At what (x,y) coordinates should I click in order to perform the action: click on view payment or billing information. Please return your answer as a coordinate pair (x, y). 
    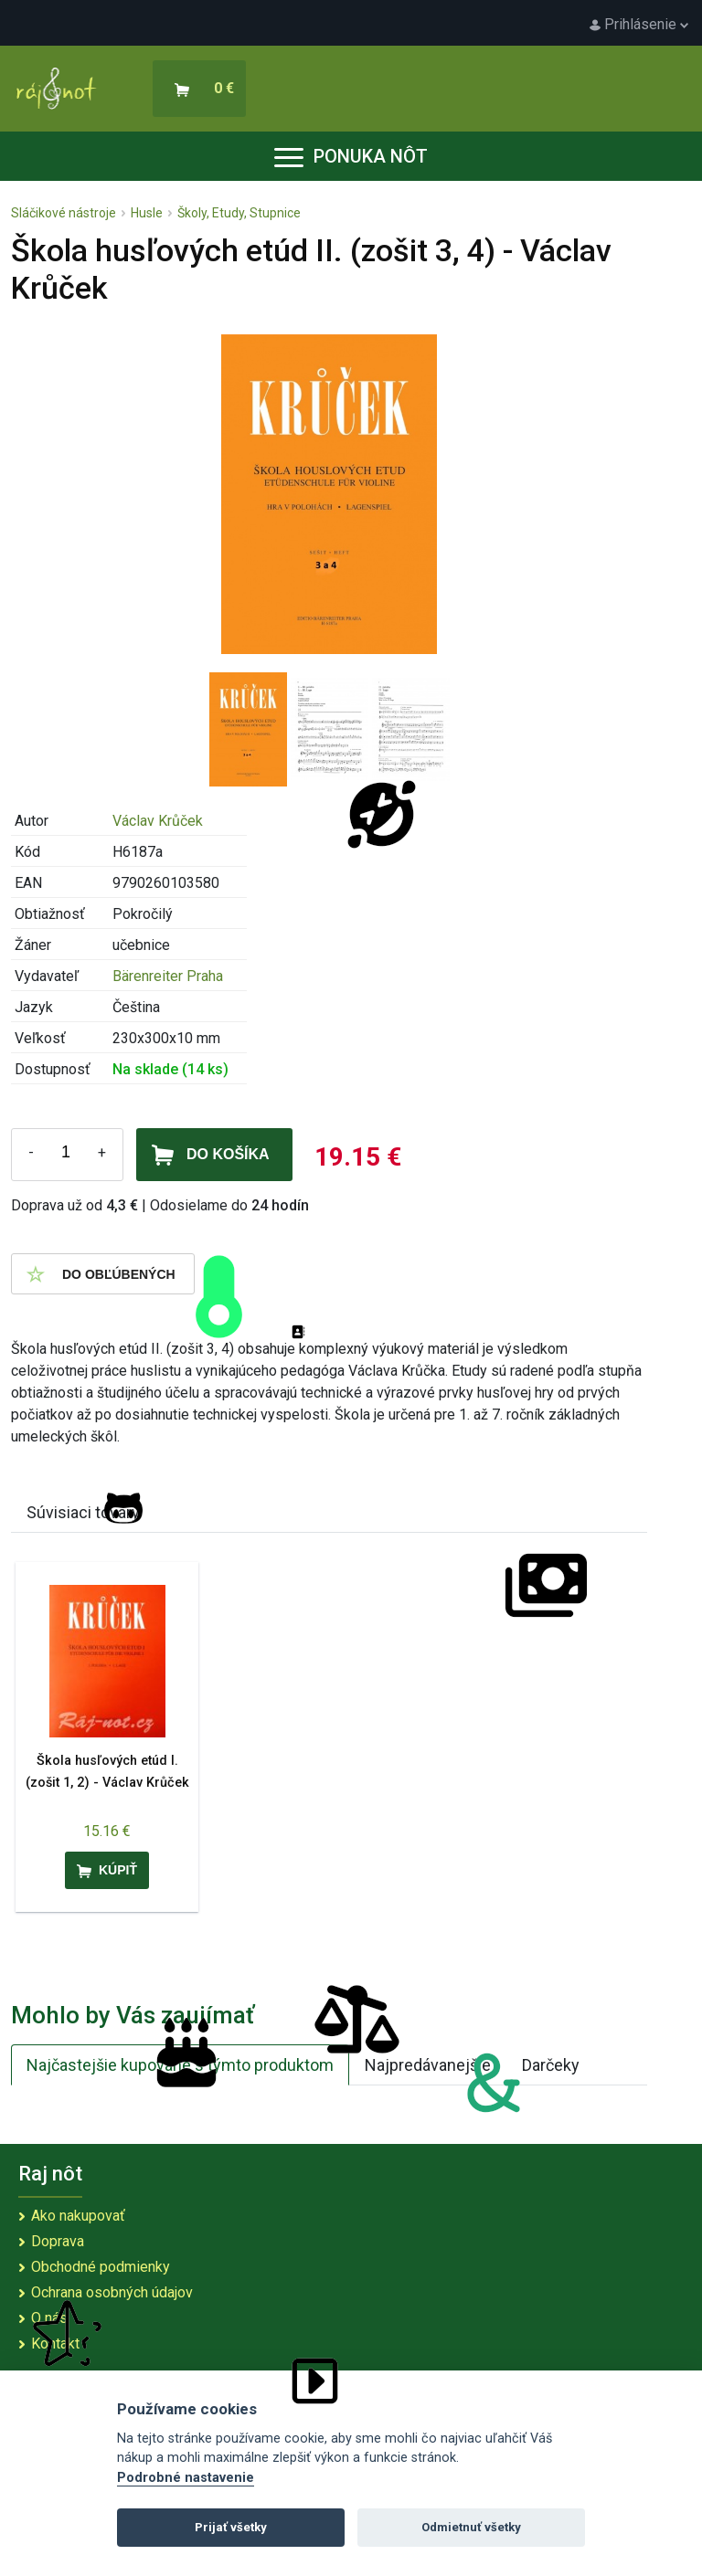
    Looking at the image, I should click on (546, 1585).